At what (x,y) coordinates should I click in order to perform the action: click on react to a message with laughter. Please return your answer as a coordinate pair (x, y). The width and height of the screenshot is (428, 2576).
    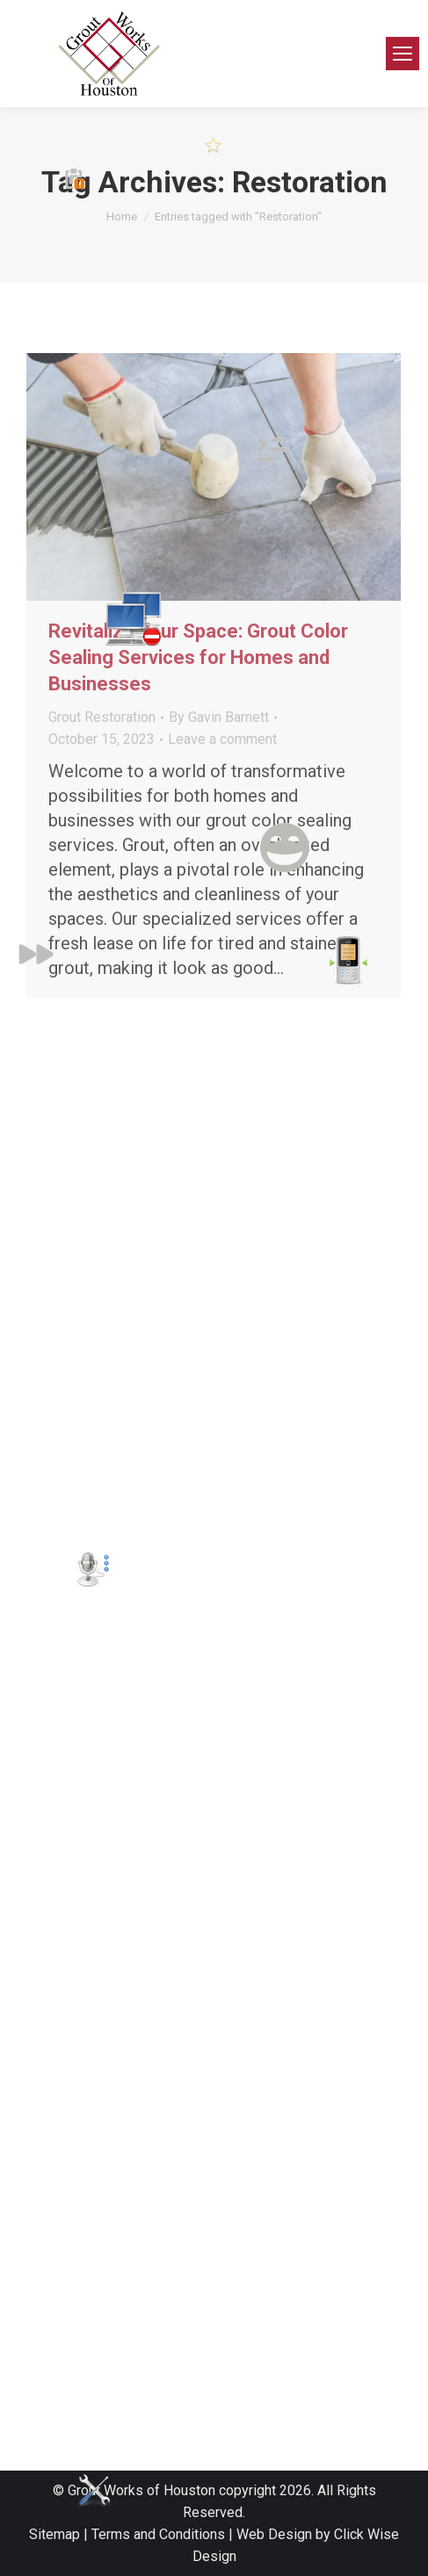
    Looking at the image, I should click on (285, 848).